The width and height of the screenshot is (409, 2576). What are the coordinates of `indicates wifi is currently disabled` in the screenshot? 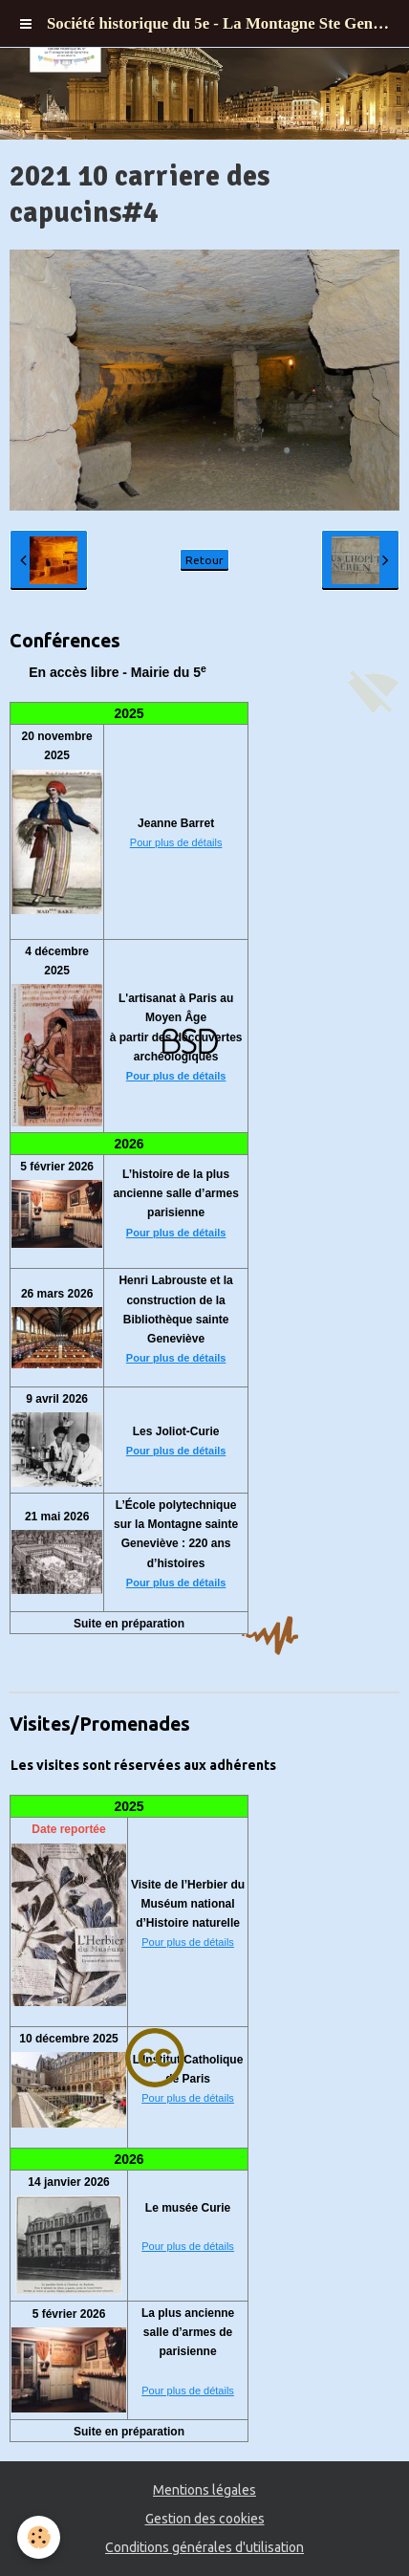 It's located at (373, 693).